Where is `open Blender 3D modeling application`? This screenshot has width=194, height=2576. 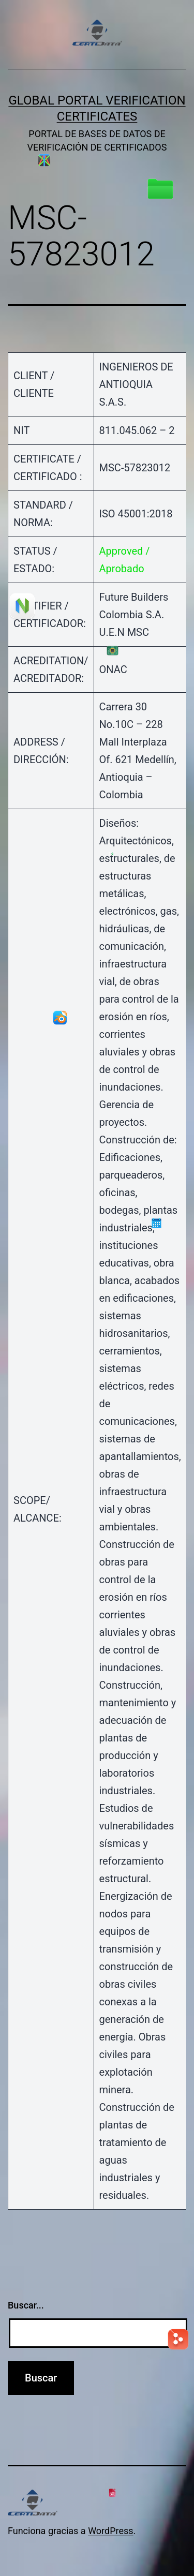
open Blender 3D modeling application is located at coordinates (60, 1018).